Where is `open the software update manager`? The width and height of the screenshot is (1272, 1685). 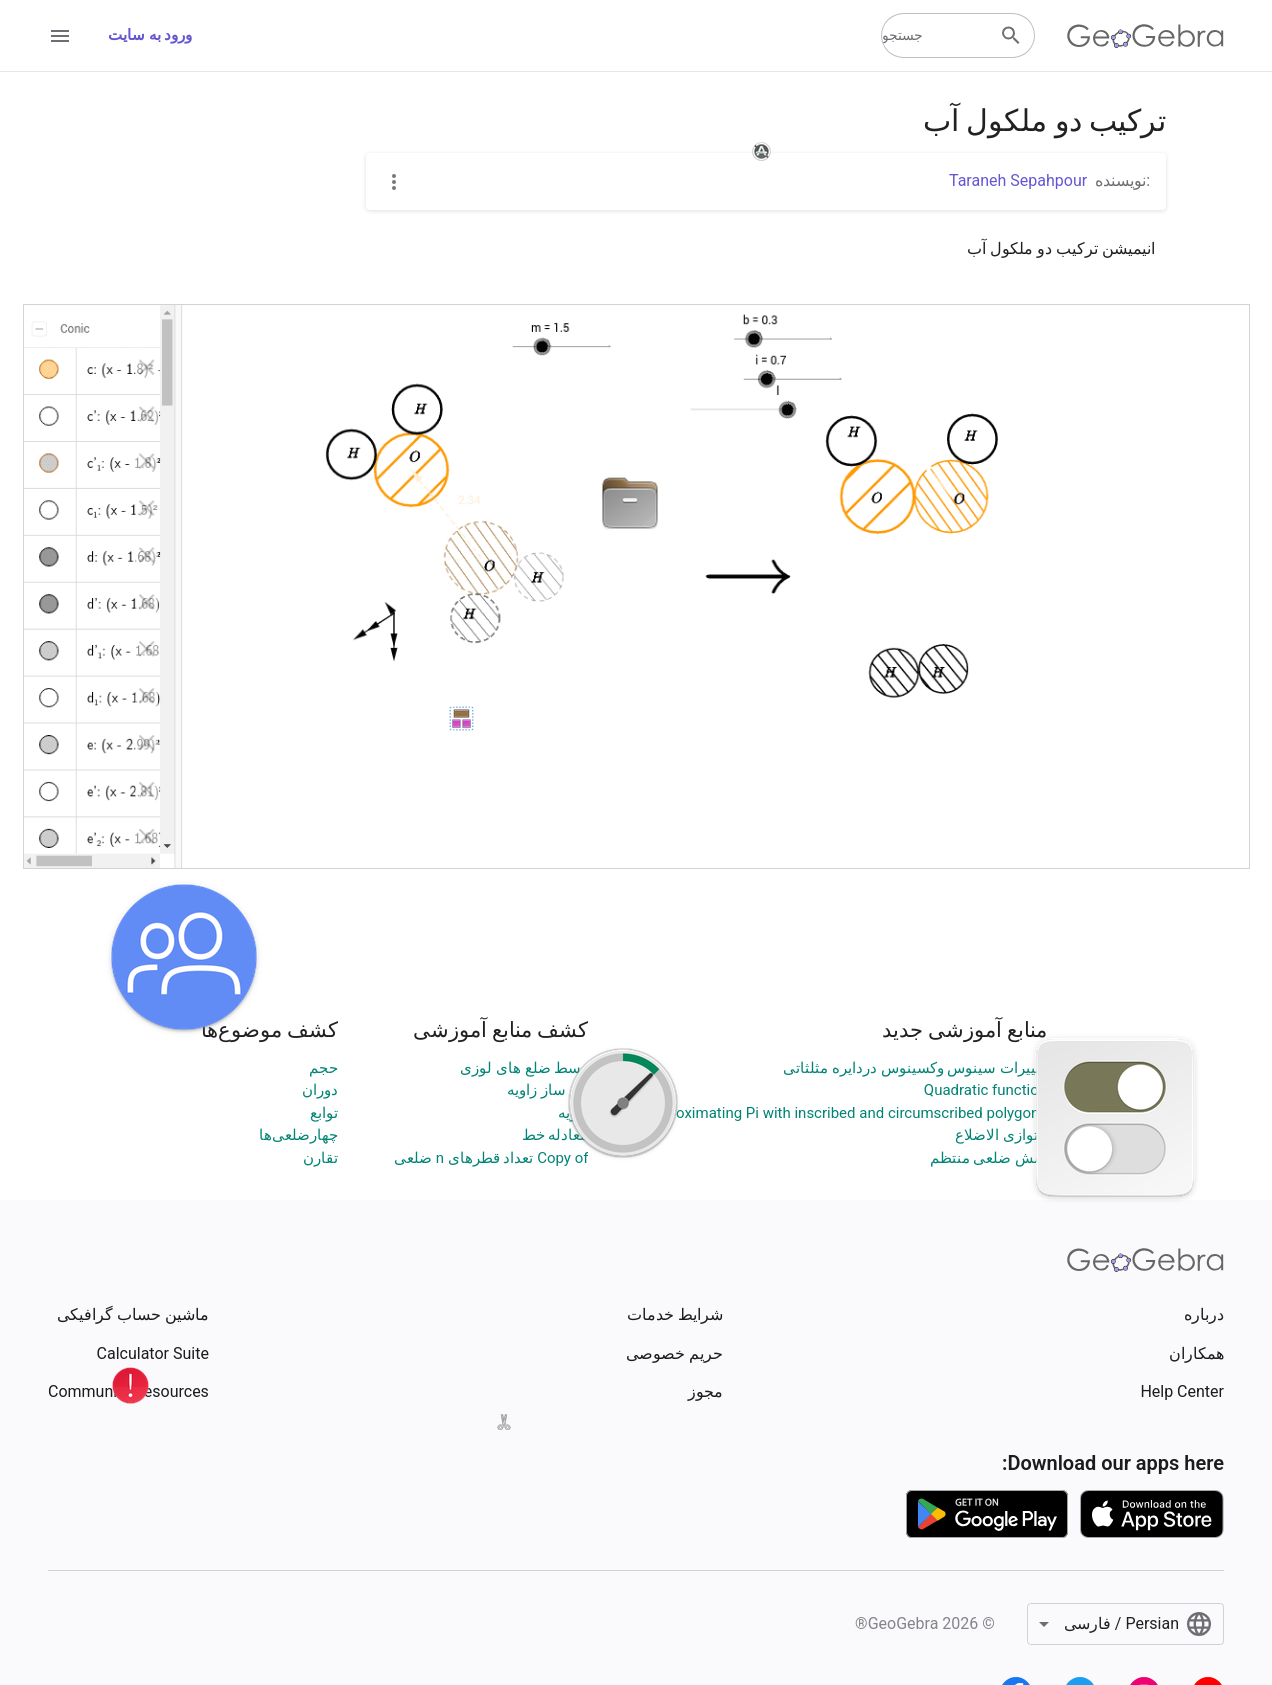
open the software update manager is located at coordinates (761, 151).